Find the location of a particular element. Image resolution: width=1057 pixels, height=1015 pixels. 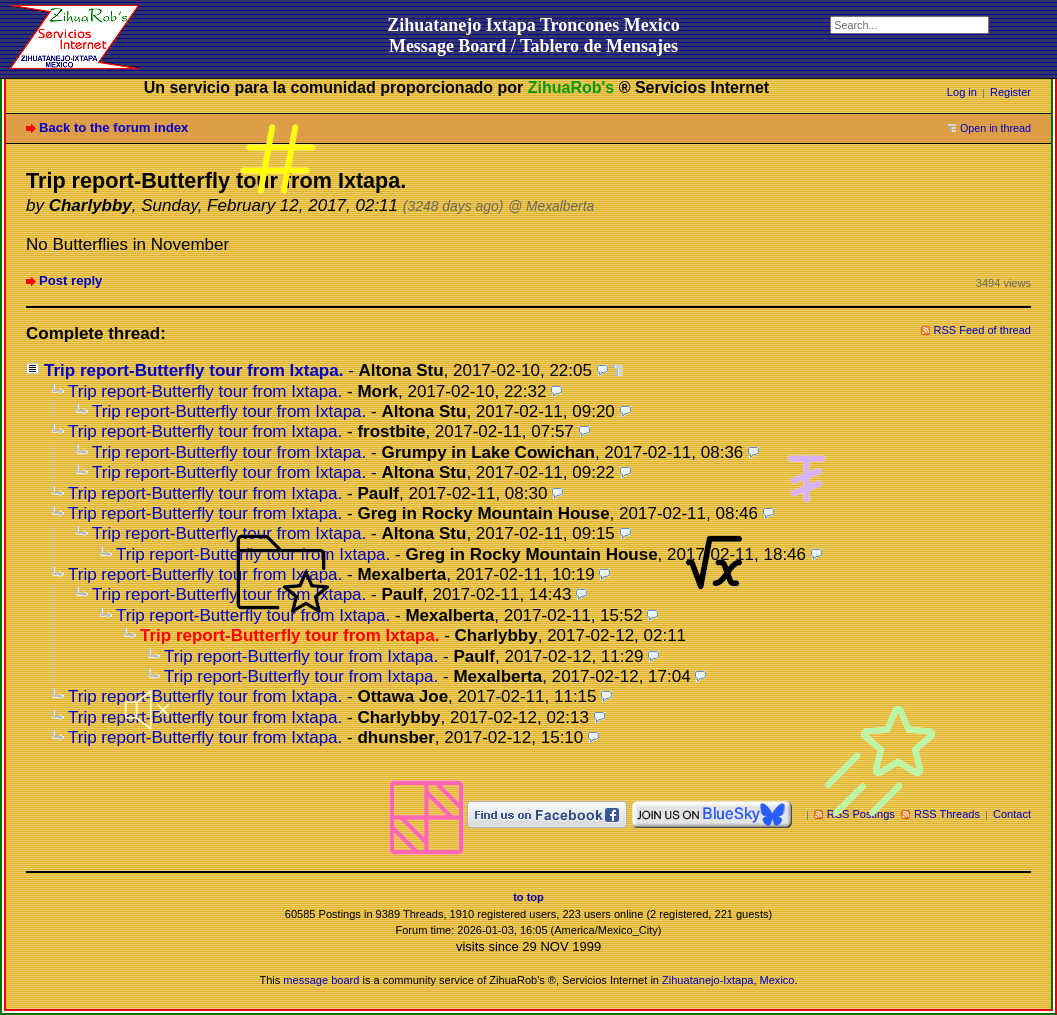

indicates transparency in image editing is located at coordinates (426, 817).